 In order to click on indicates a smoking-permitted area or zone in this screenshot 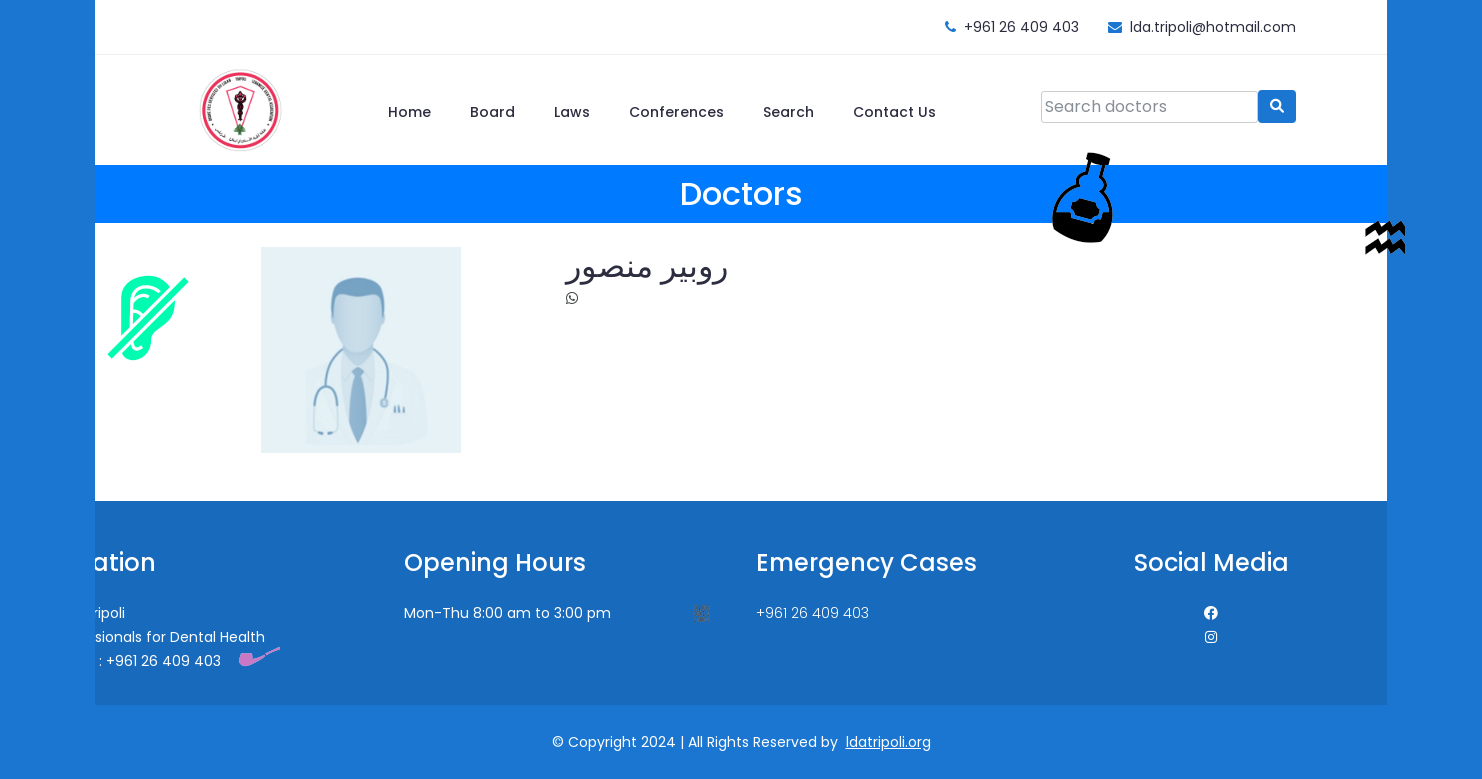, I will do `click(259, 656)`.